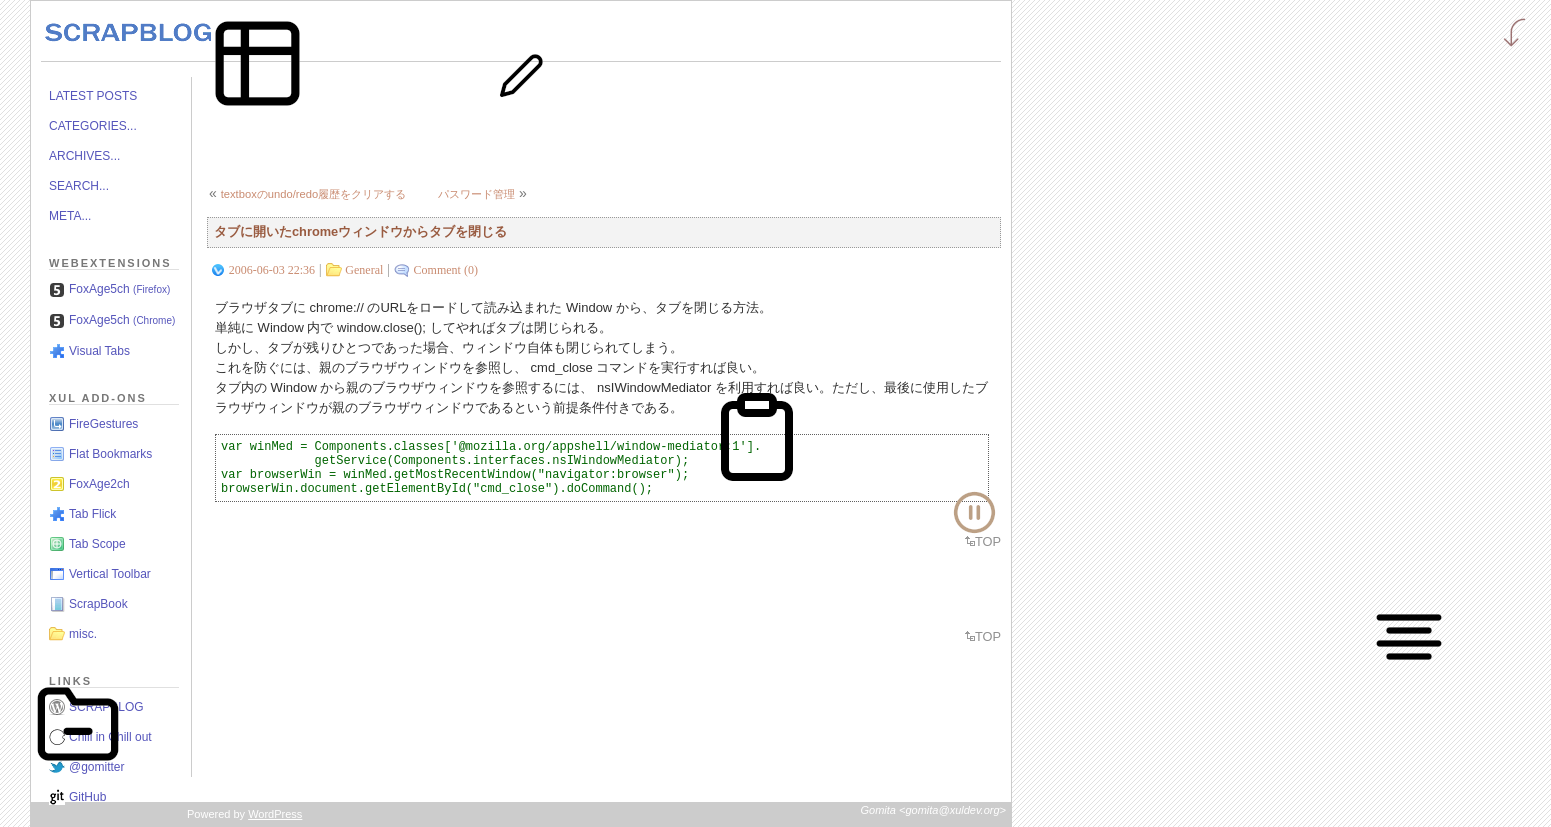  Describe the element at coordinates (1514, 32) in the screenshot. I see `go back and down in navigation` at that location.